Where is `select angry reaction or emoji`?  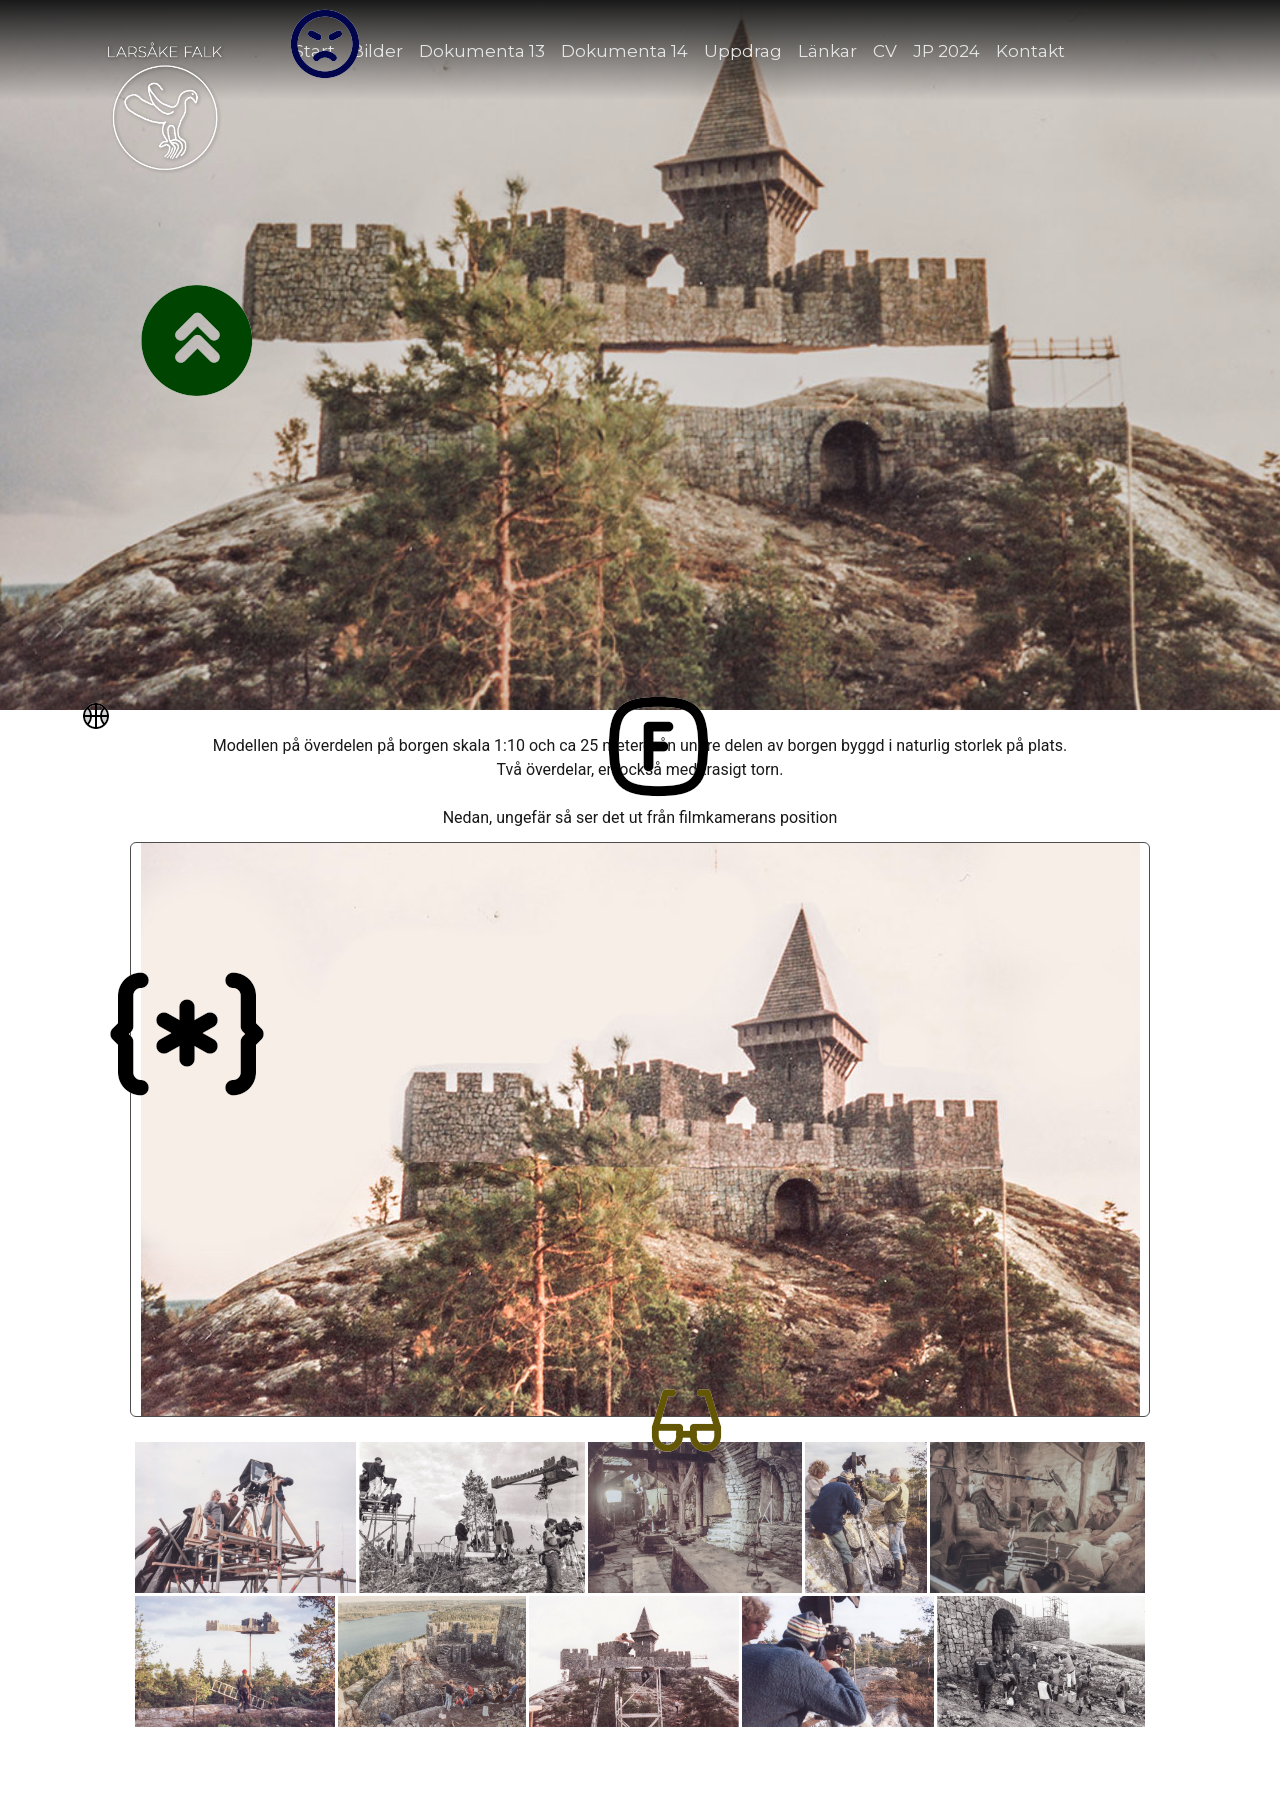
select angry reaction or emoji is located at coordinates (325, 44).